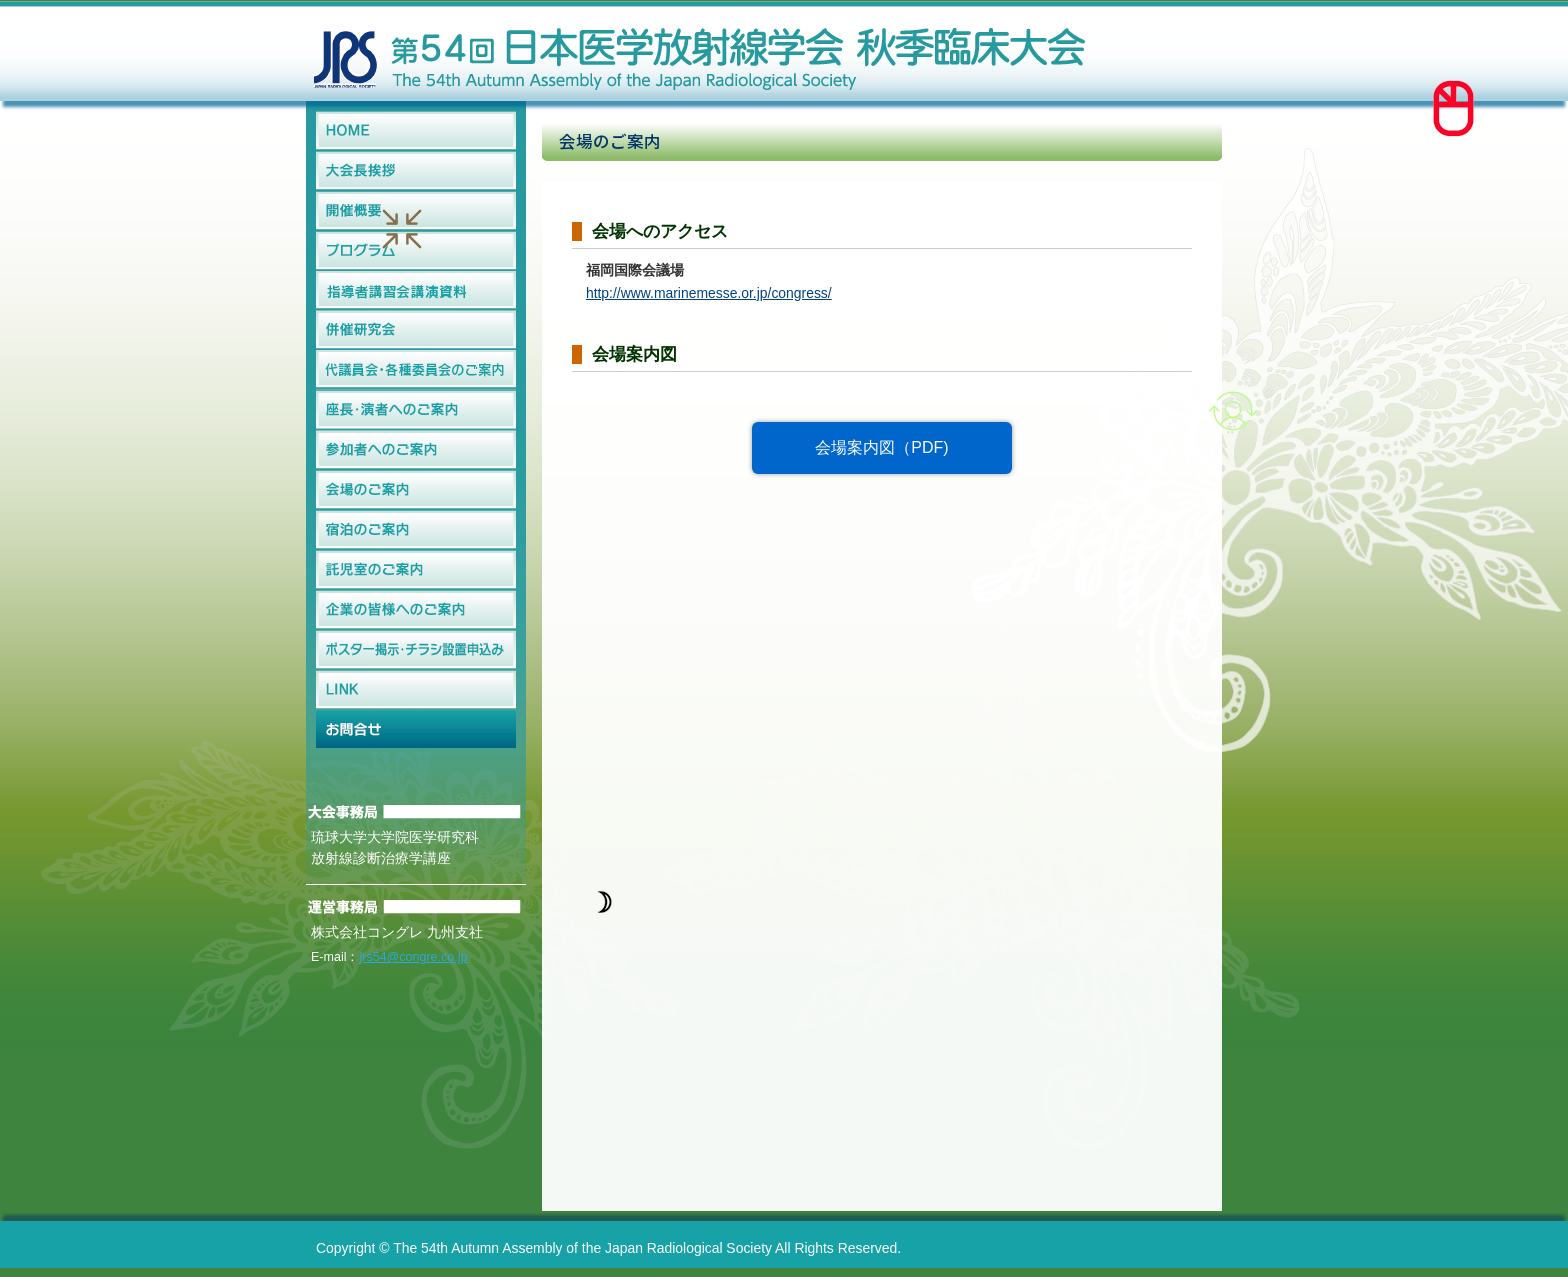  Describe the element at coordinates (402, 229) in the screenshot. I see `exit fullscreen mode` at that location.